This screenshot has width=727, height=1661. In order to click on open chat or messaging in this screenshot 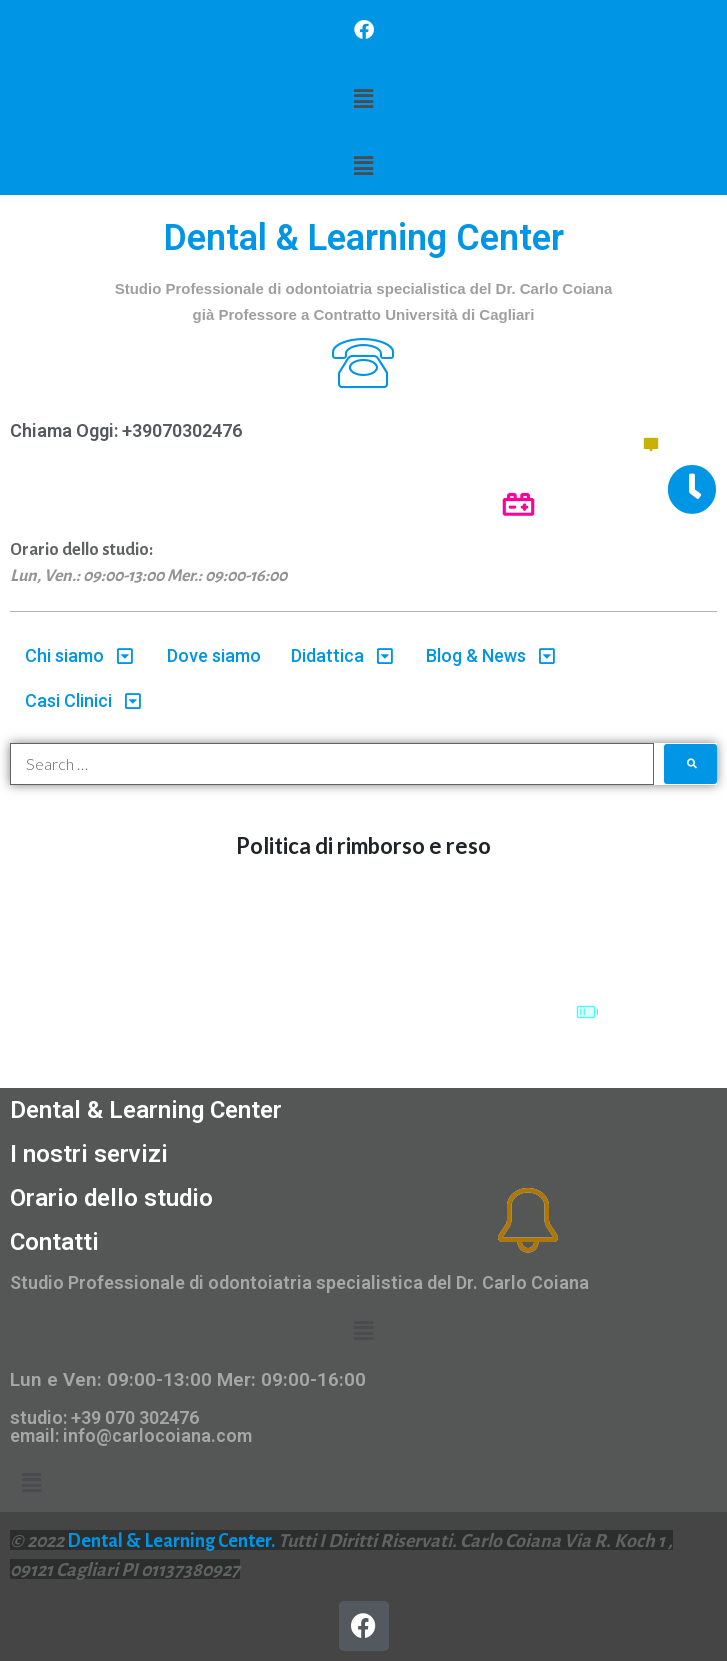, I will do `click(651, 444)`.